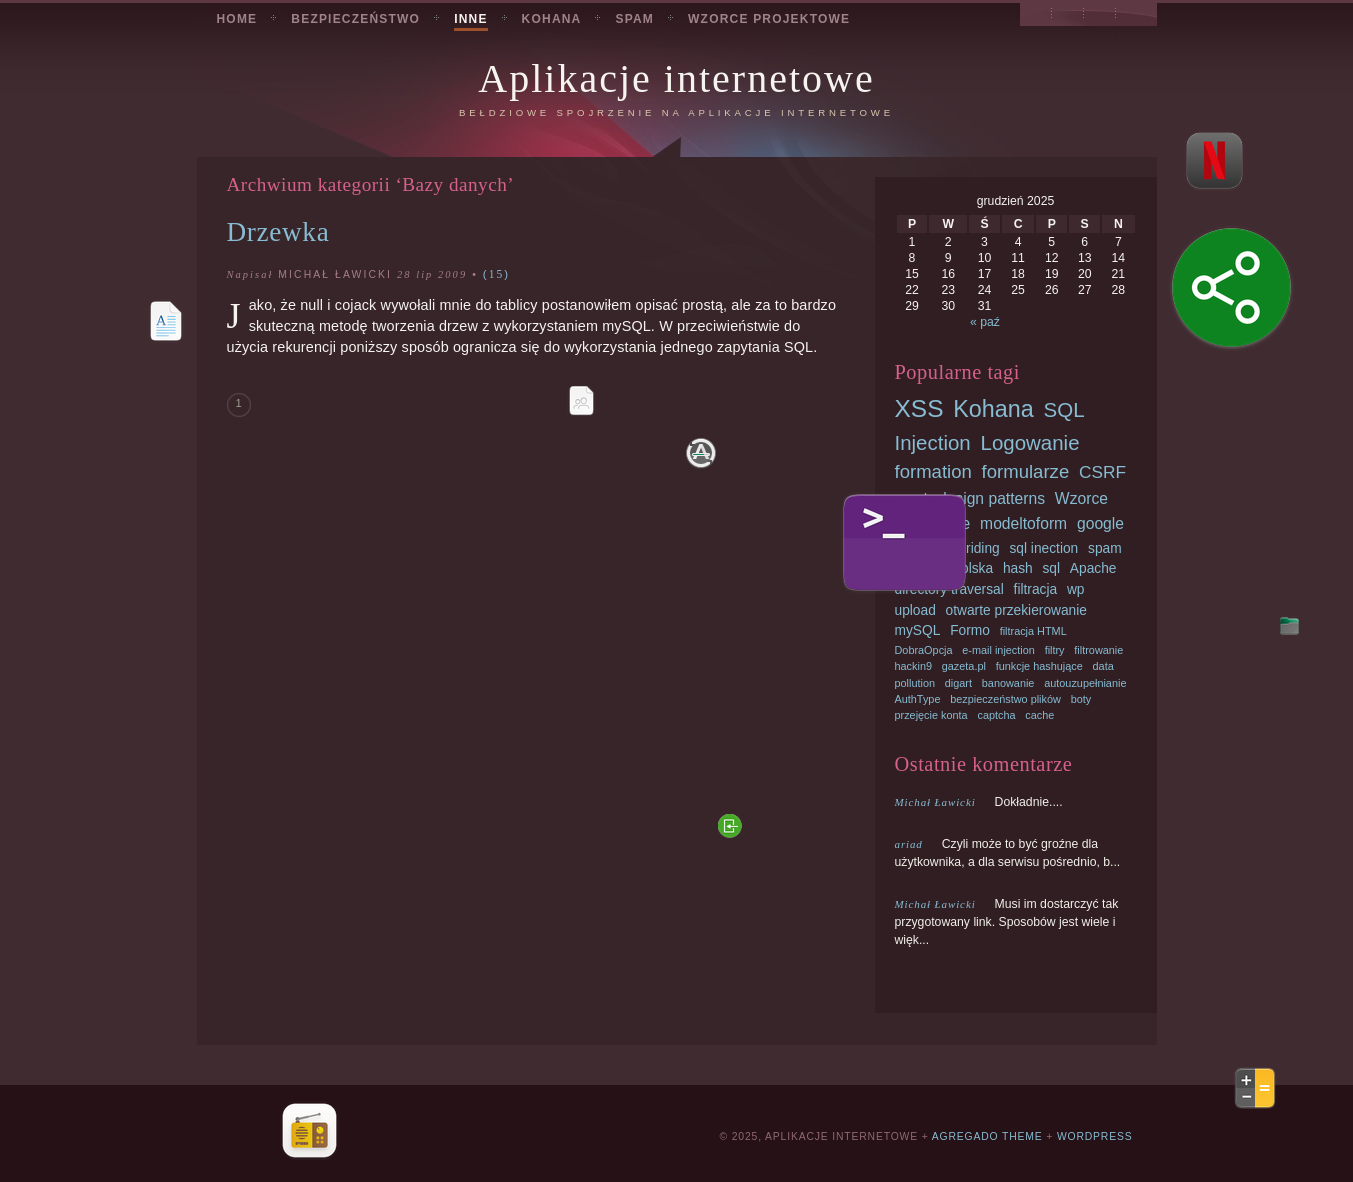 The height and width of the screenshot is (1182, 1353). Describe the element at coordinates (730, 826) in the screenshot. I see `log out of your account` at that location.